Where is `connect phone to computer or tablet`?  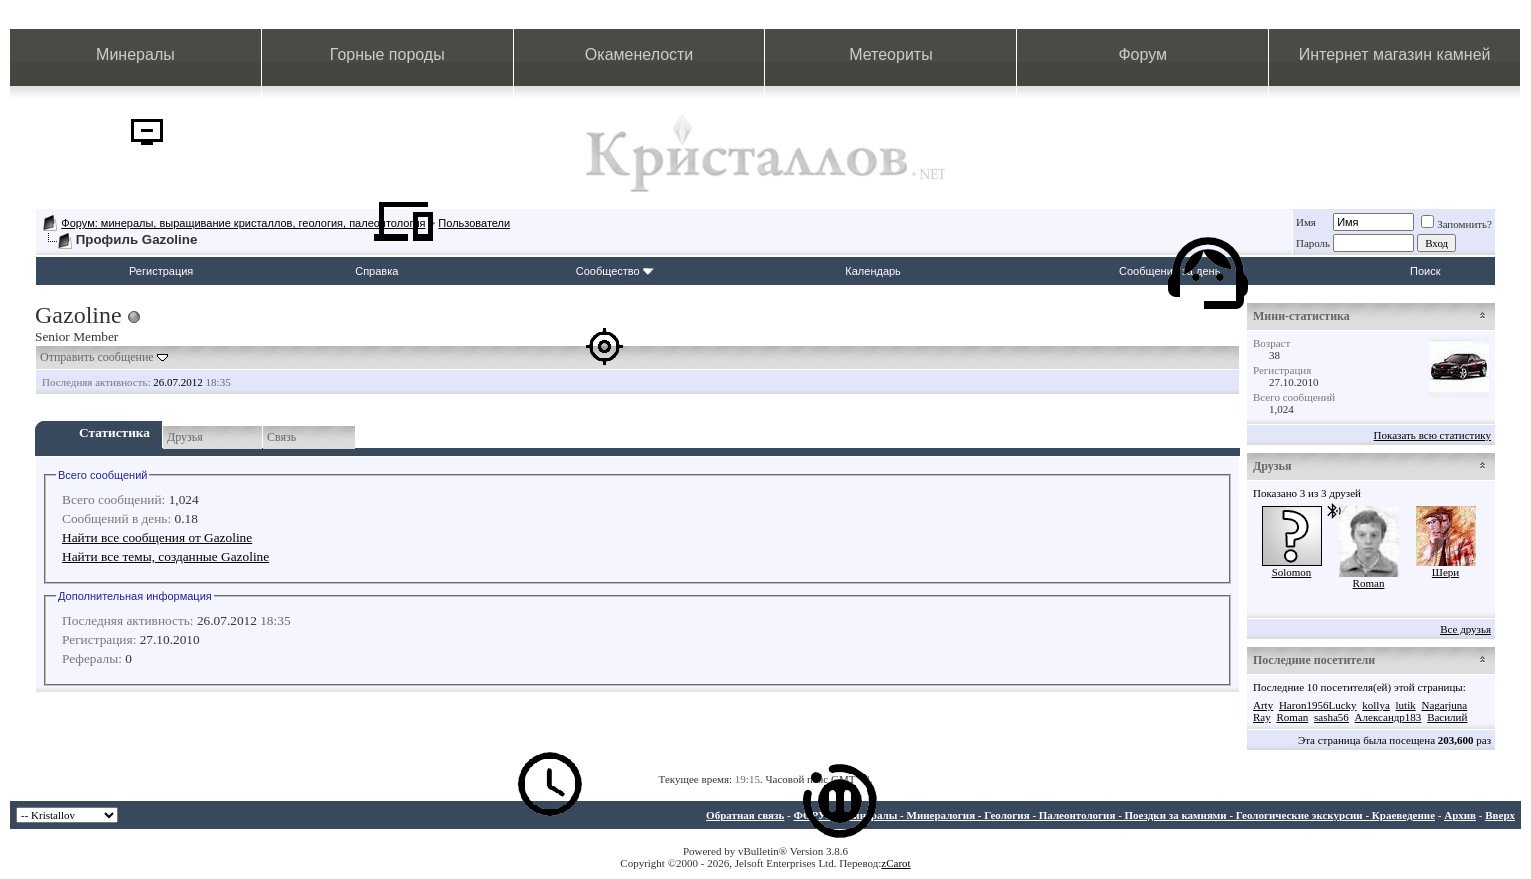
connect phone to computer or tablet is located at coordinates (403, 221).